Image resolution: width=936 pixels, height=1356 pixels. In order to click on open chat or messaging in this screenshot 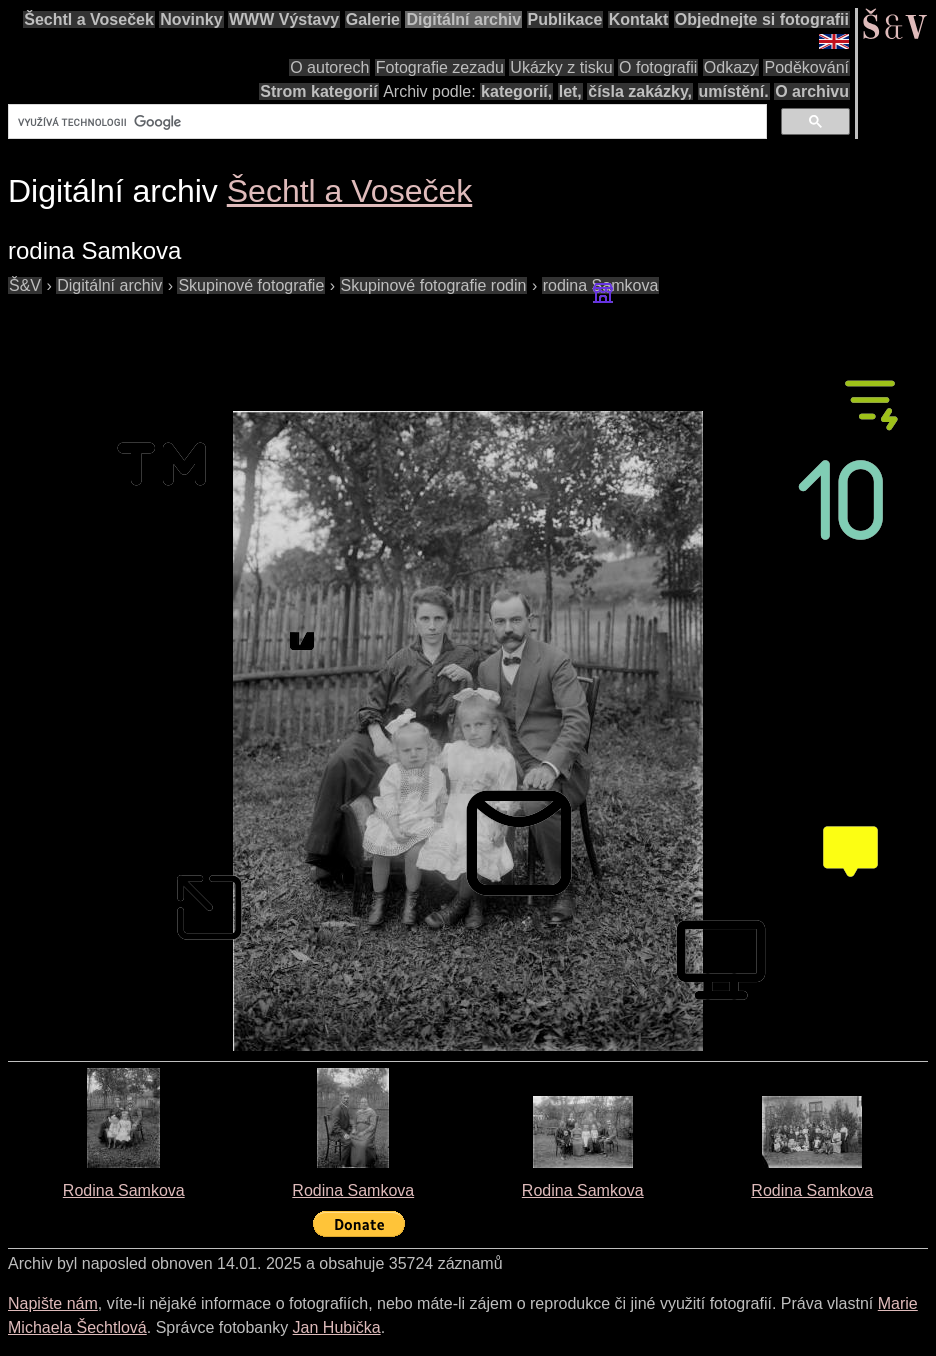, I will do `click(850, 849)`.